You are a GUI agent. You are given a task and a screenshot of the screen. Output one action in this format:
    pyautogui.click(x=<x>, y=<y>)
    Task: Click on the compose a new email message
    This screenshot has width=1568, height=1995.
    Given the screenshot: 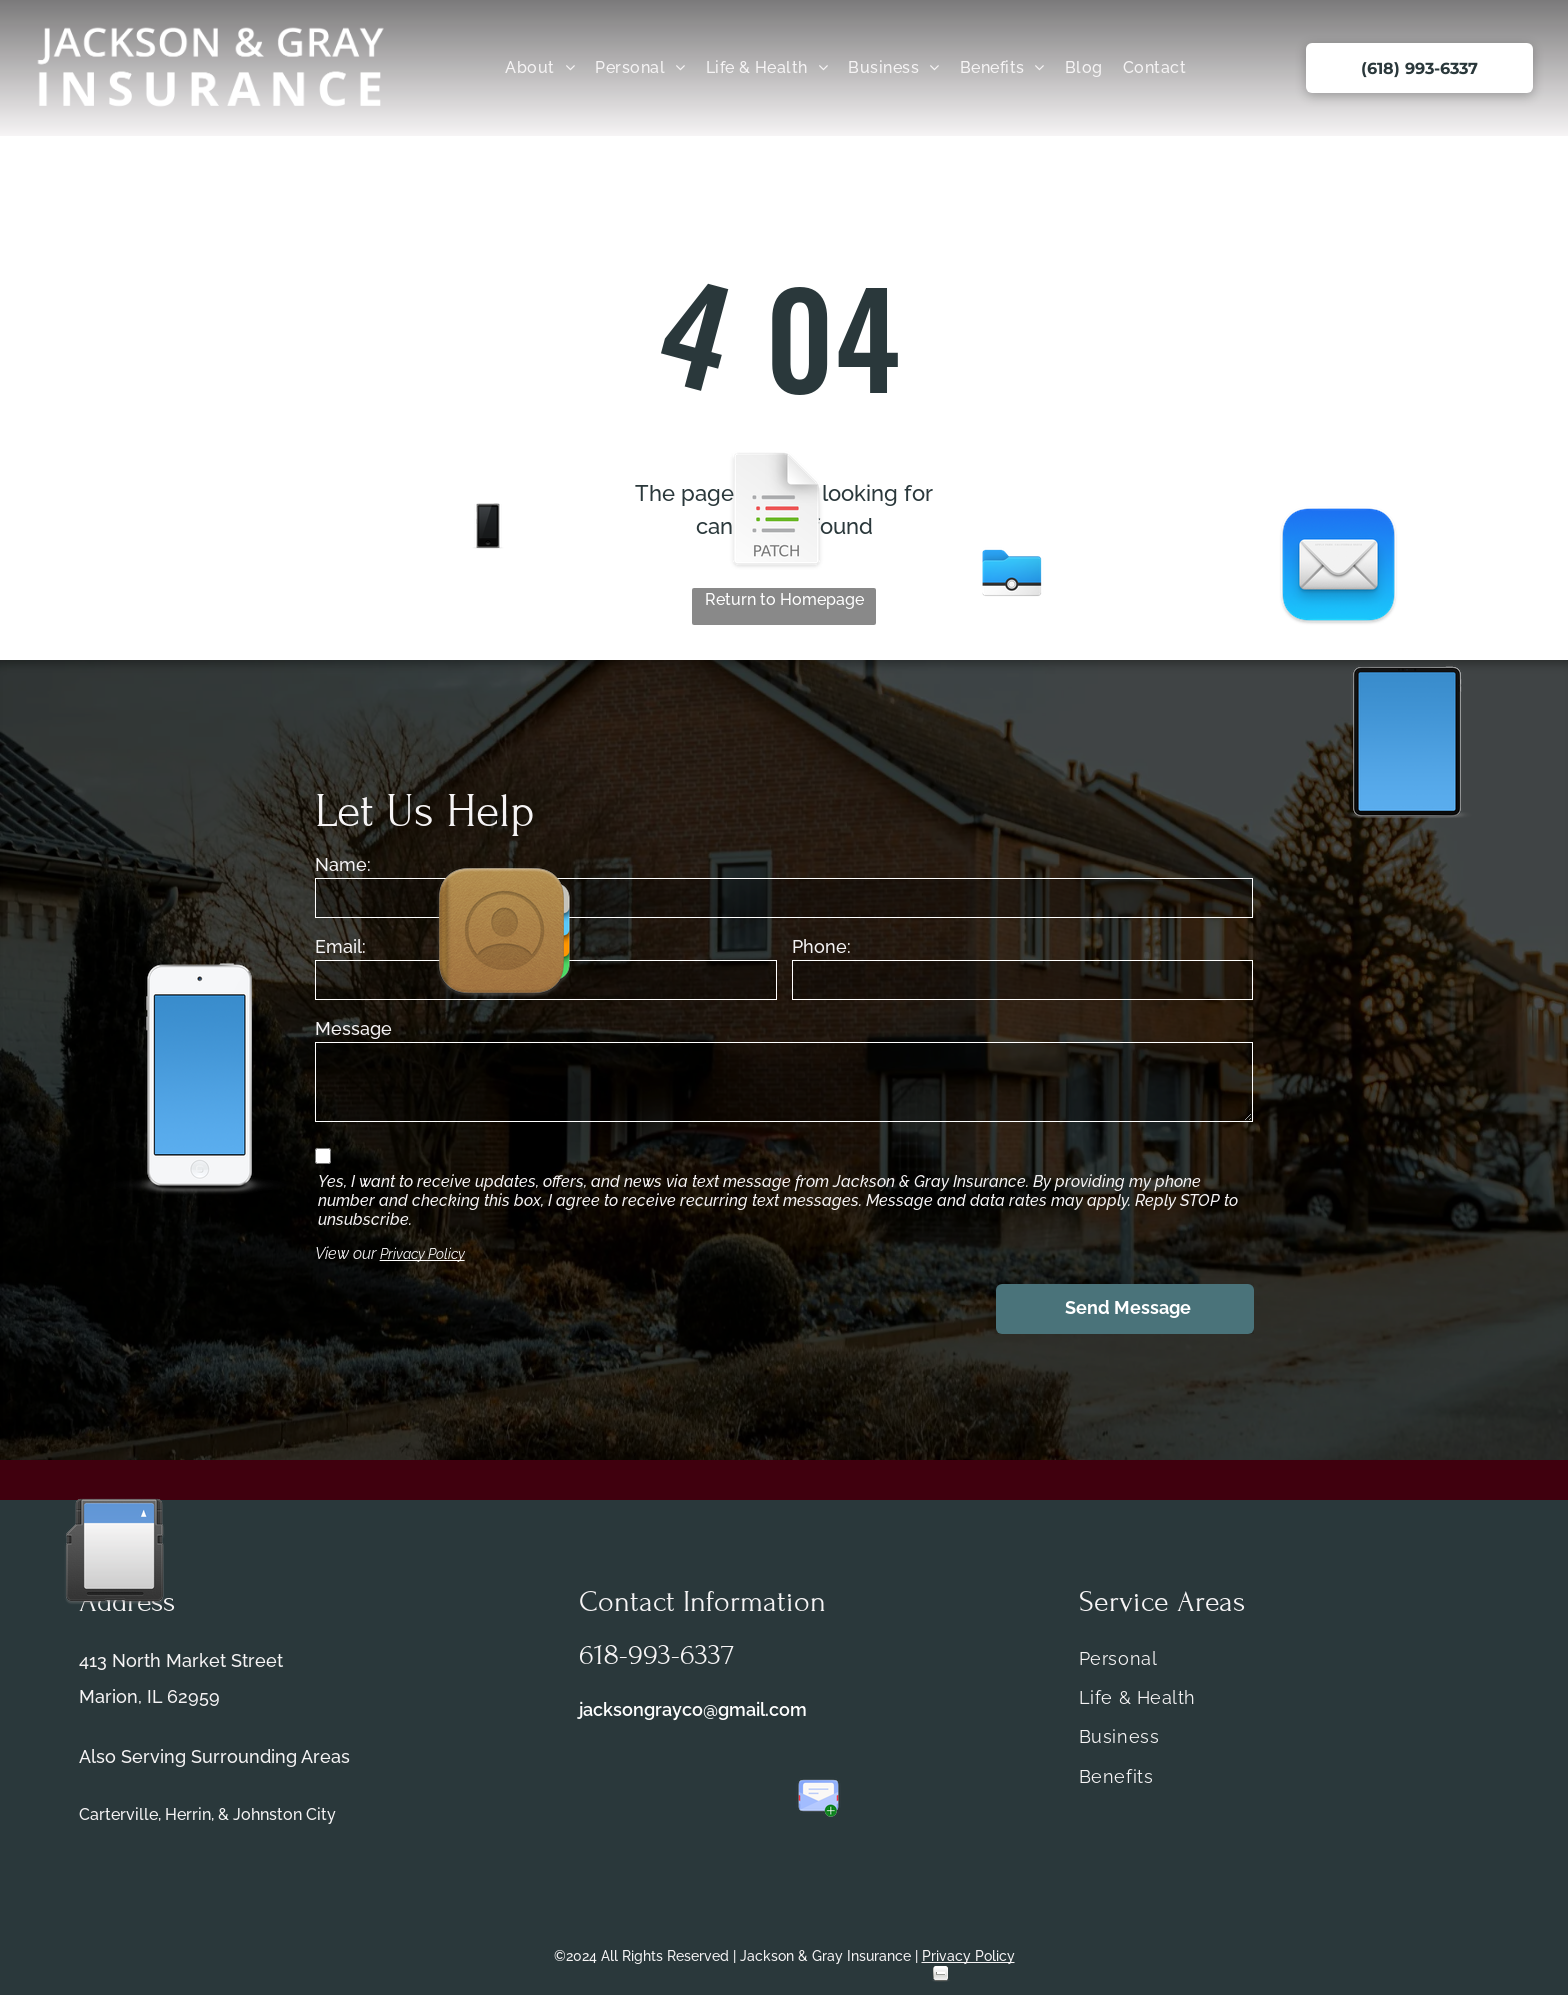 What is the action you would take?
    pyautogui.click(x=818, y=1795)
    